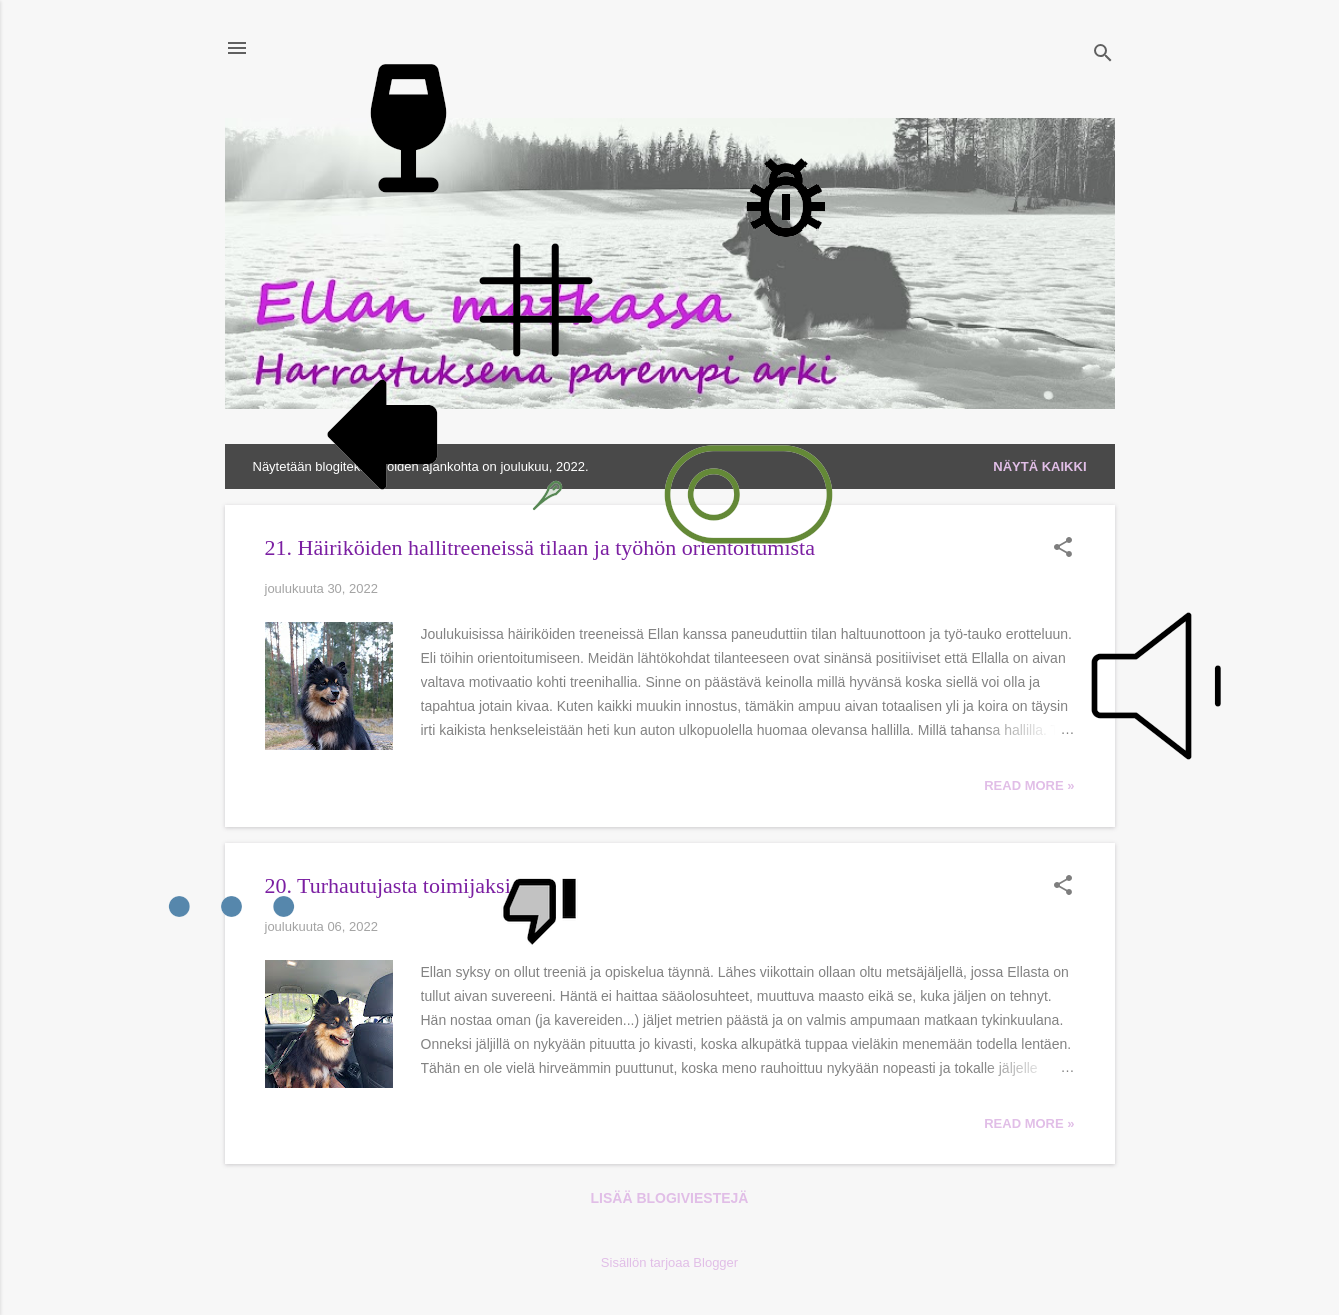 The width and height of the screenshot is (1339, 1315). I want to click on toggle switch in off position, so click(748, 494).